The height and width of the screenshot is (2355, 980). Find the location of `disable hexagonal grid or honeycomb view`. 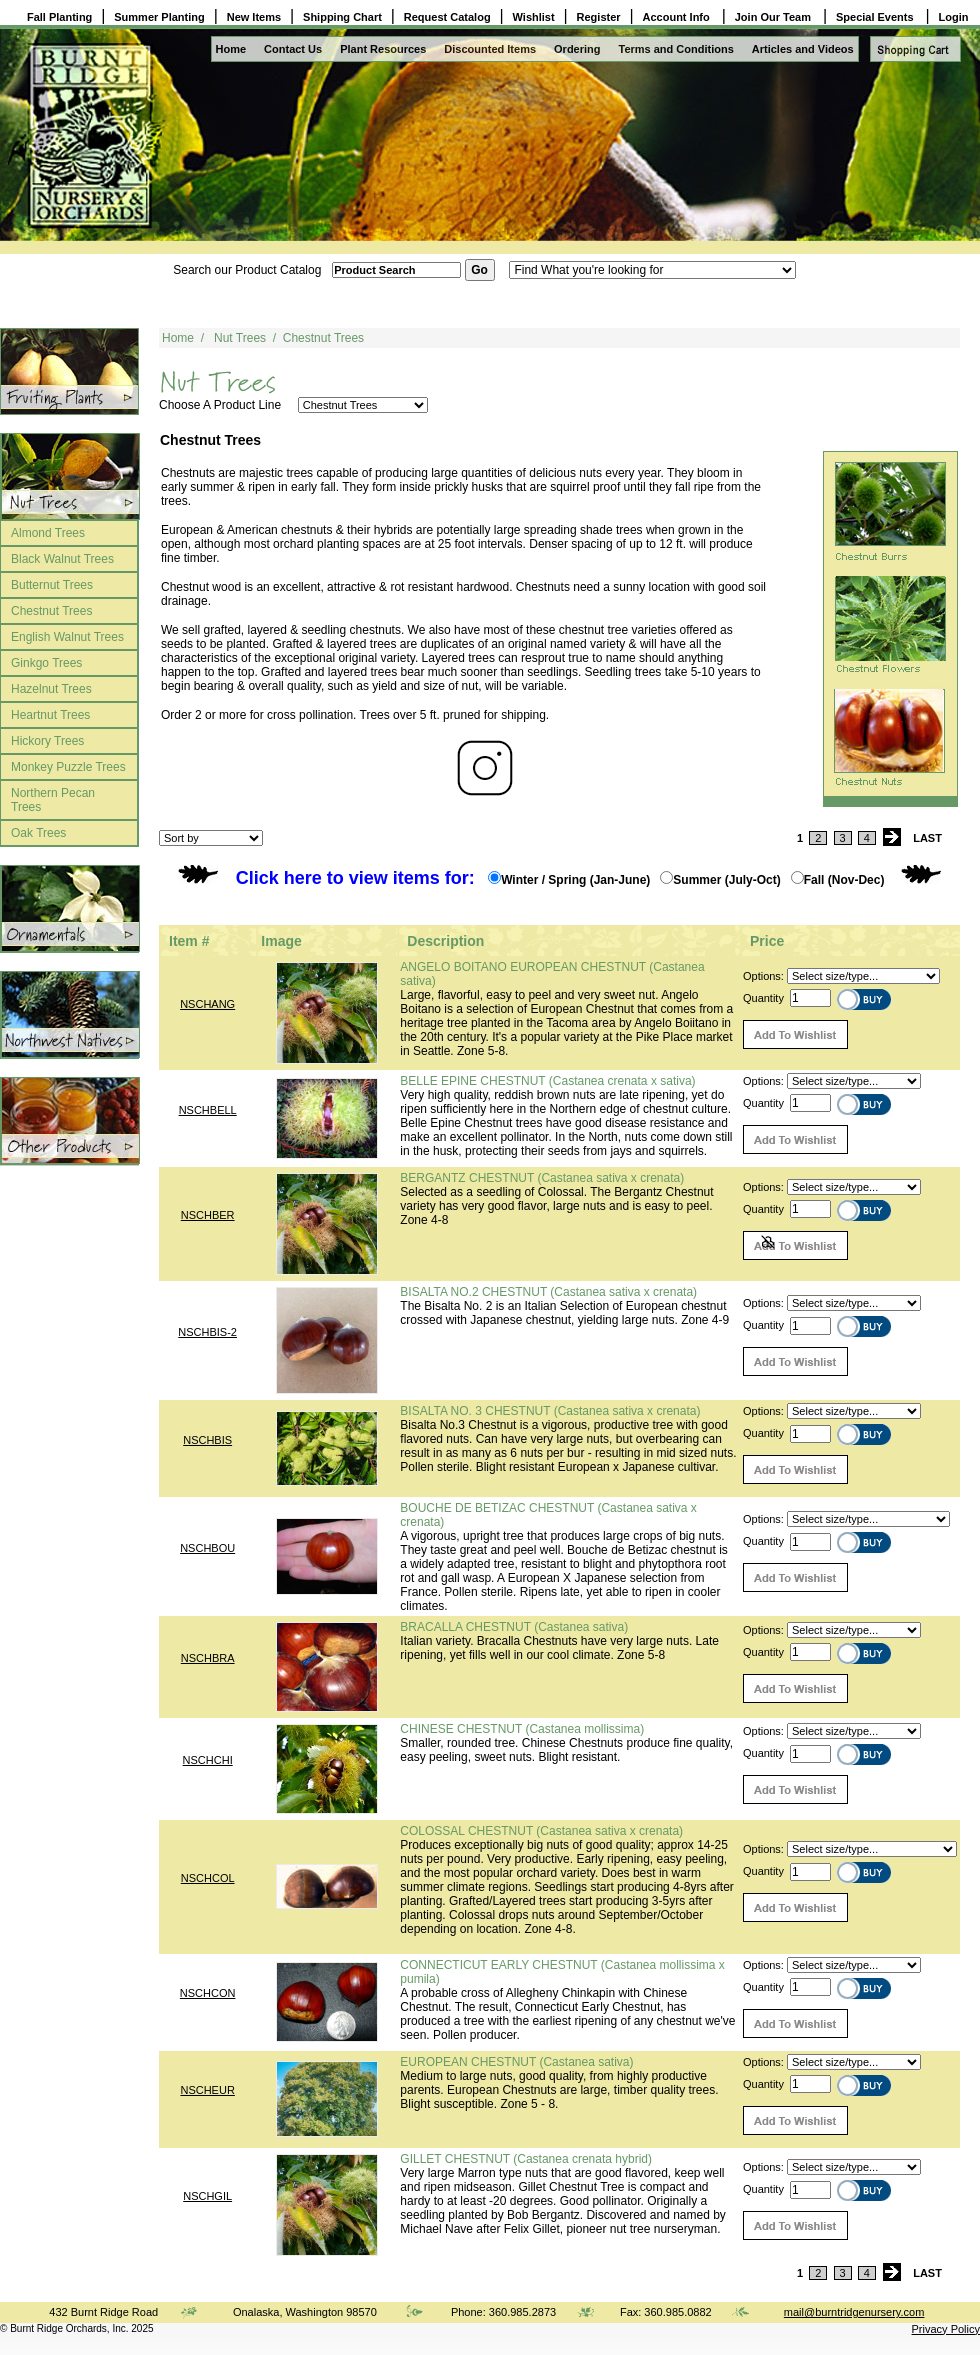

disable hexagonal grid or honeycomb view is located at coordinates (768, 1242).